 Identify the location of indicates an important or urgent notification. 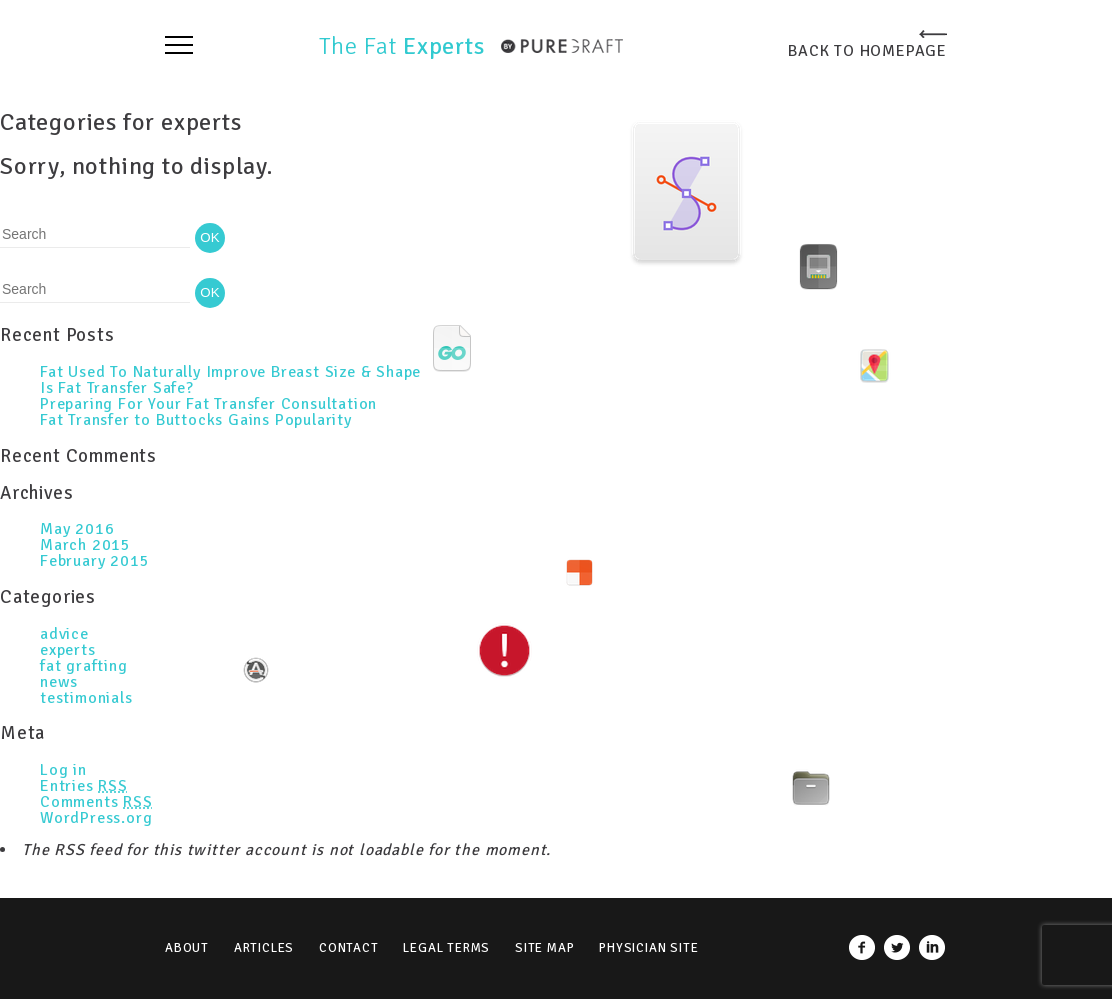
(504, 650).